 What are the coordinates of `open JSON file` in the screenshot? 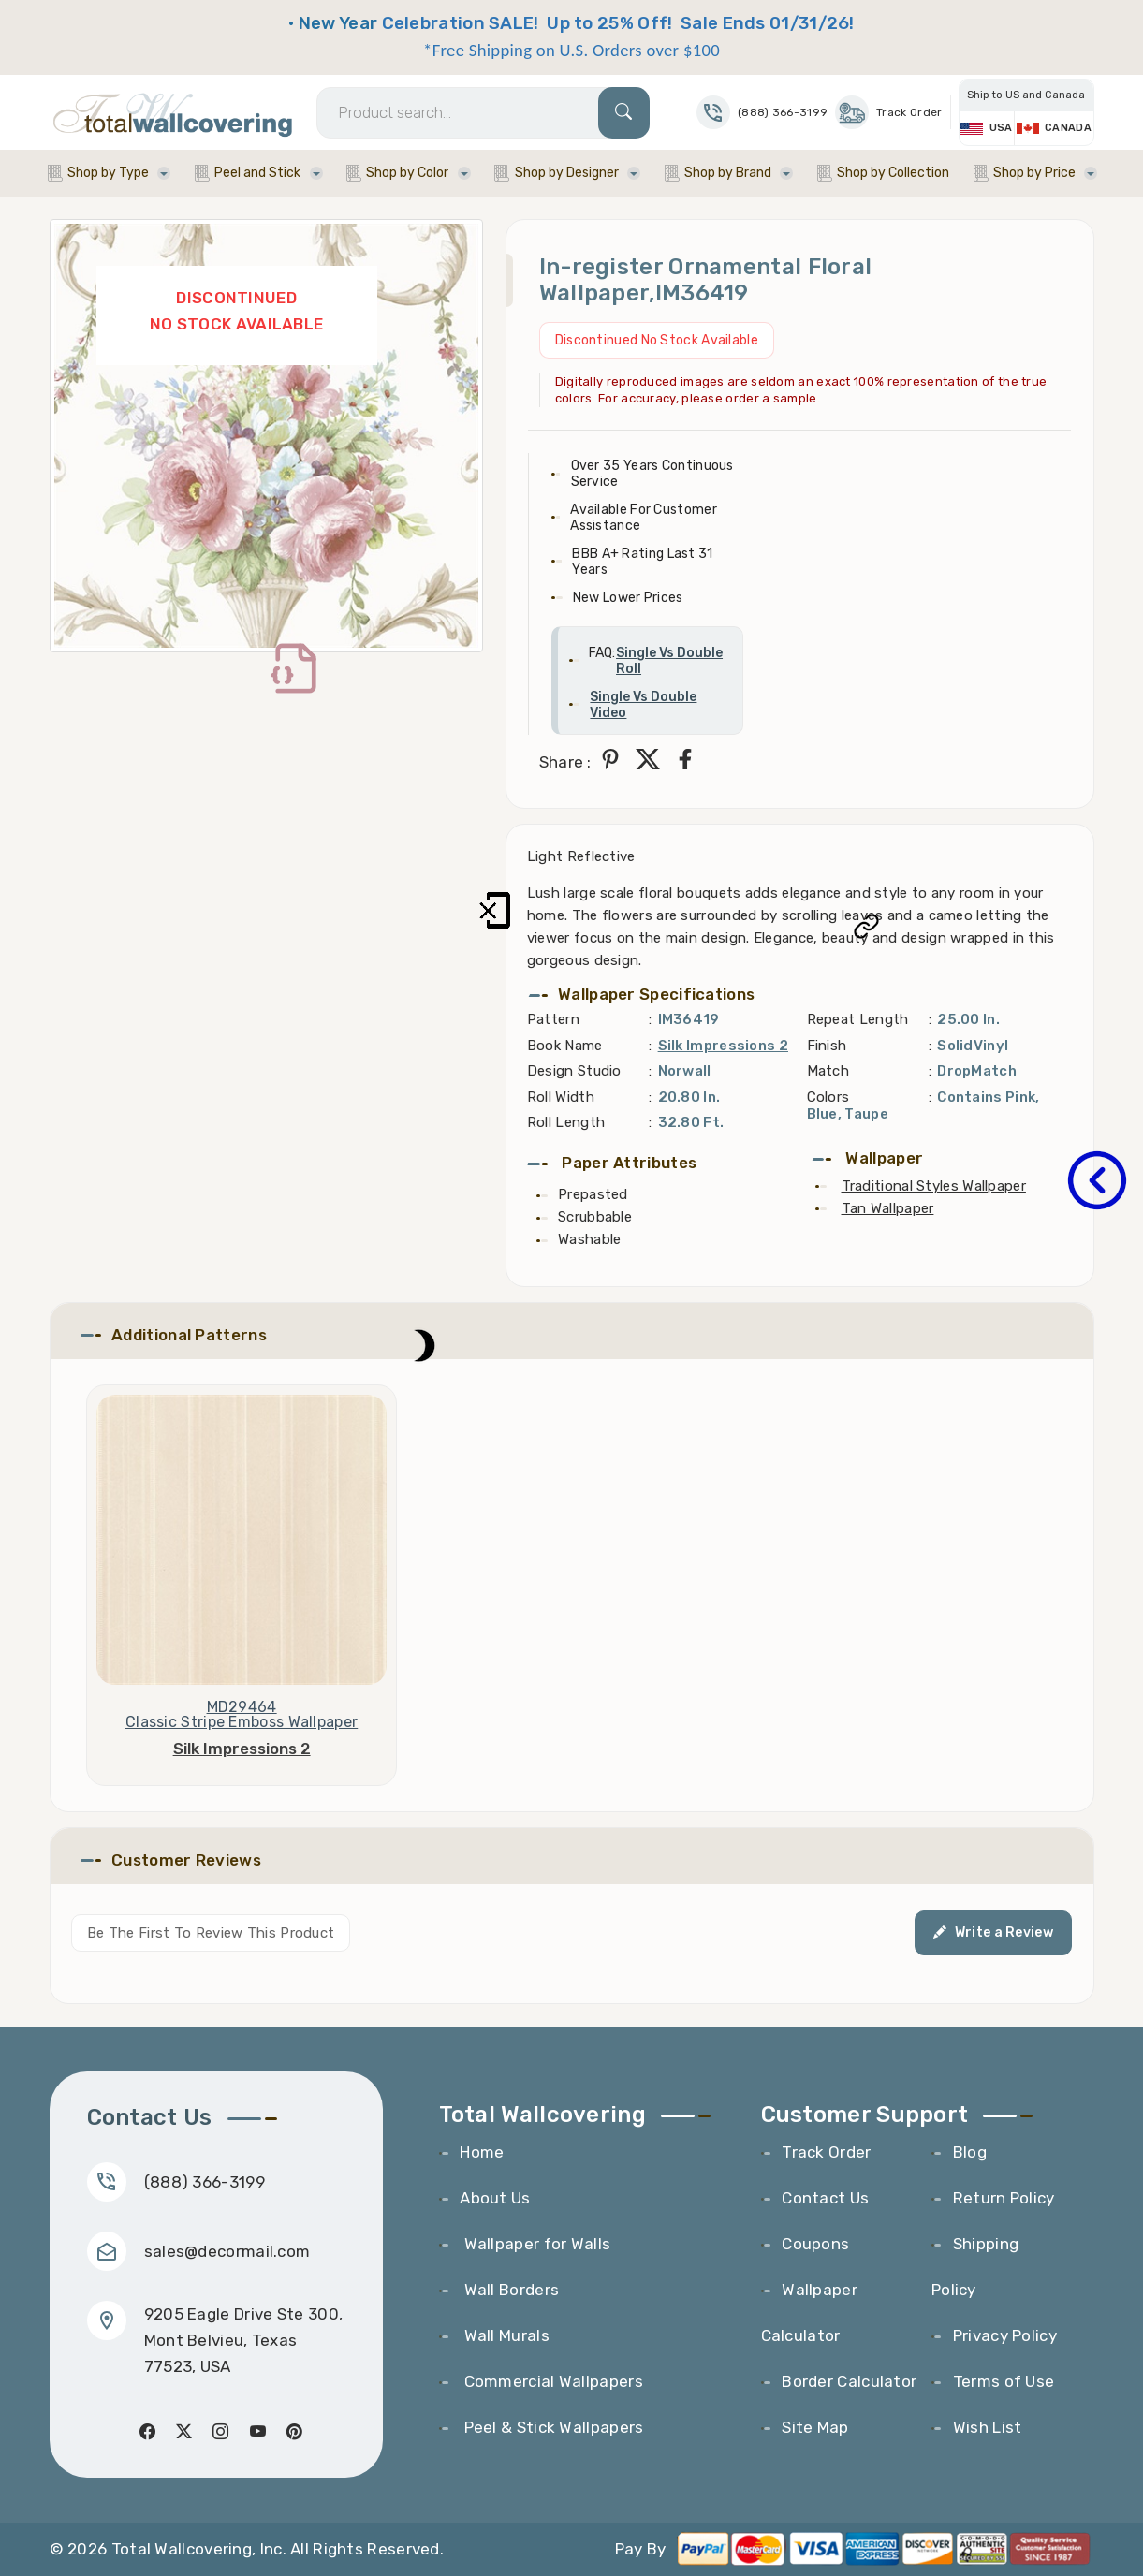 It's located at (296, 668).